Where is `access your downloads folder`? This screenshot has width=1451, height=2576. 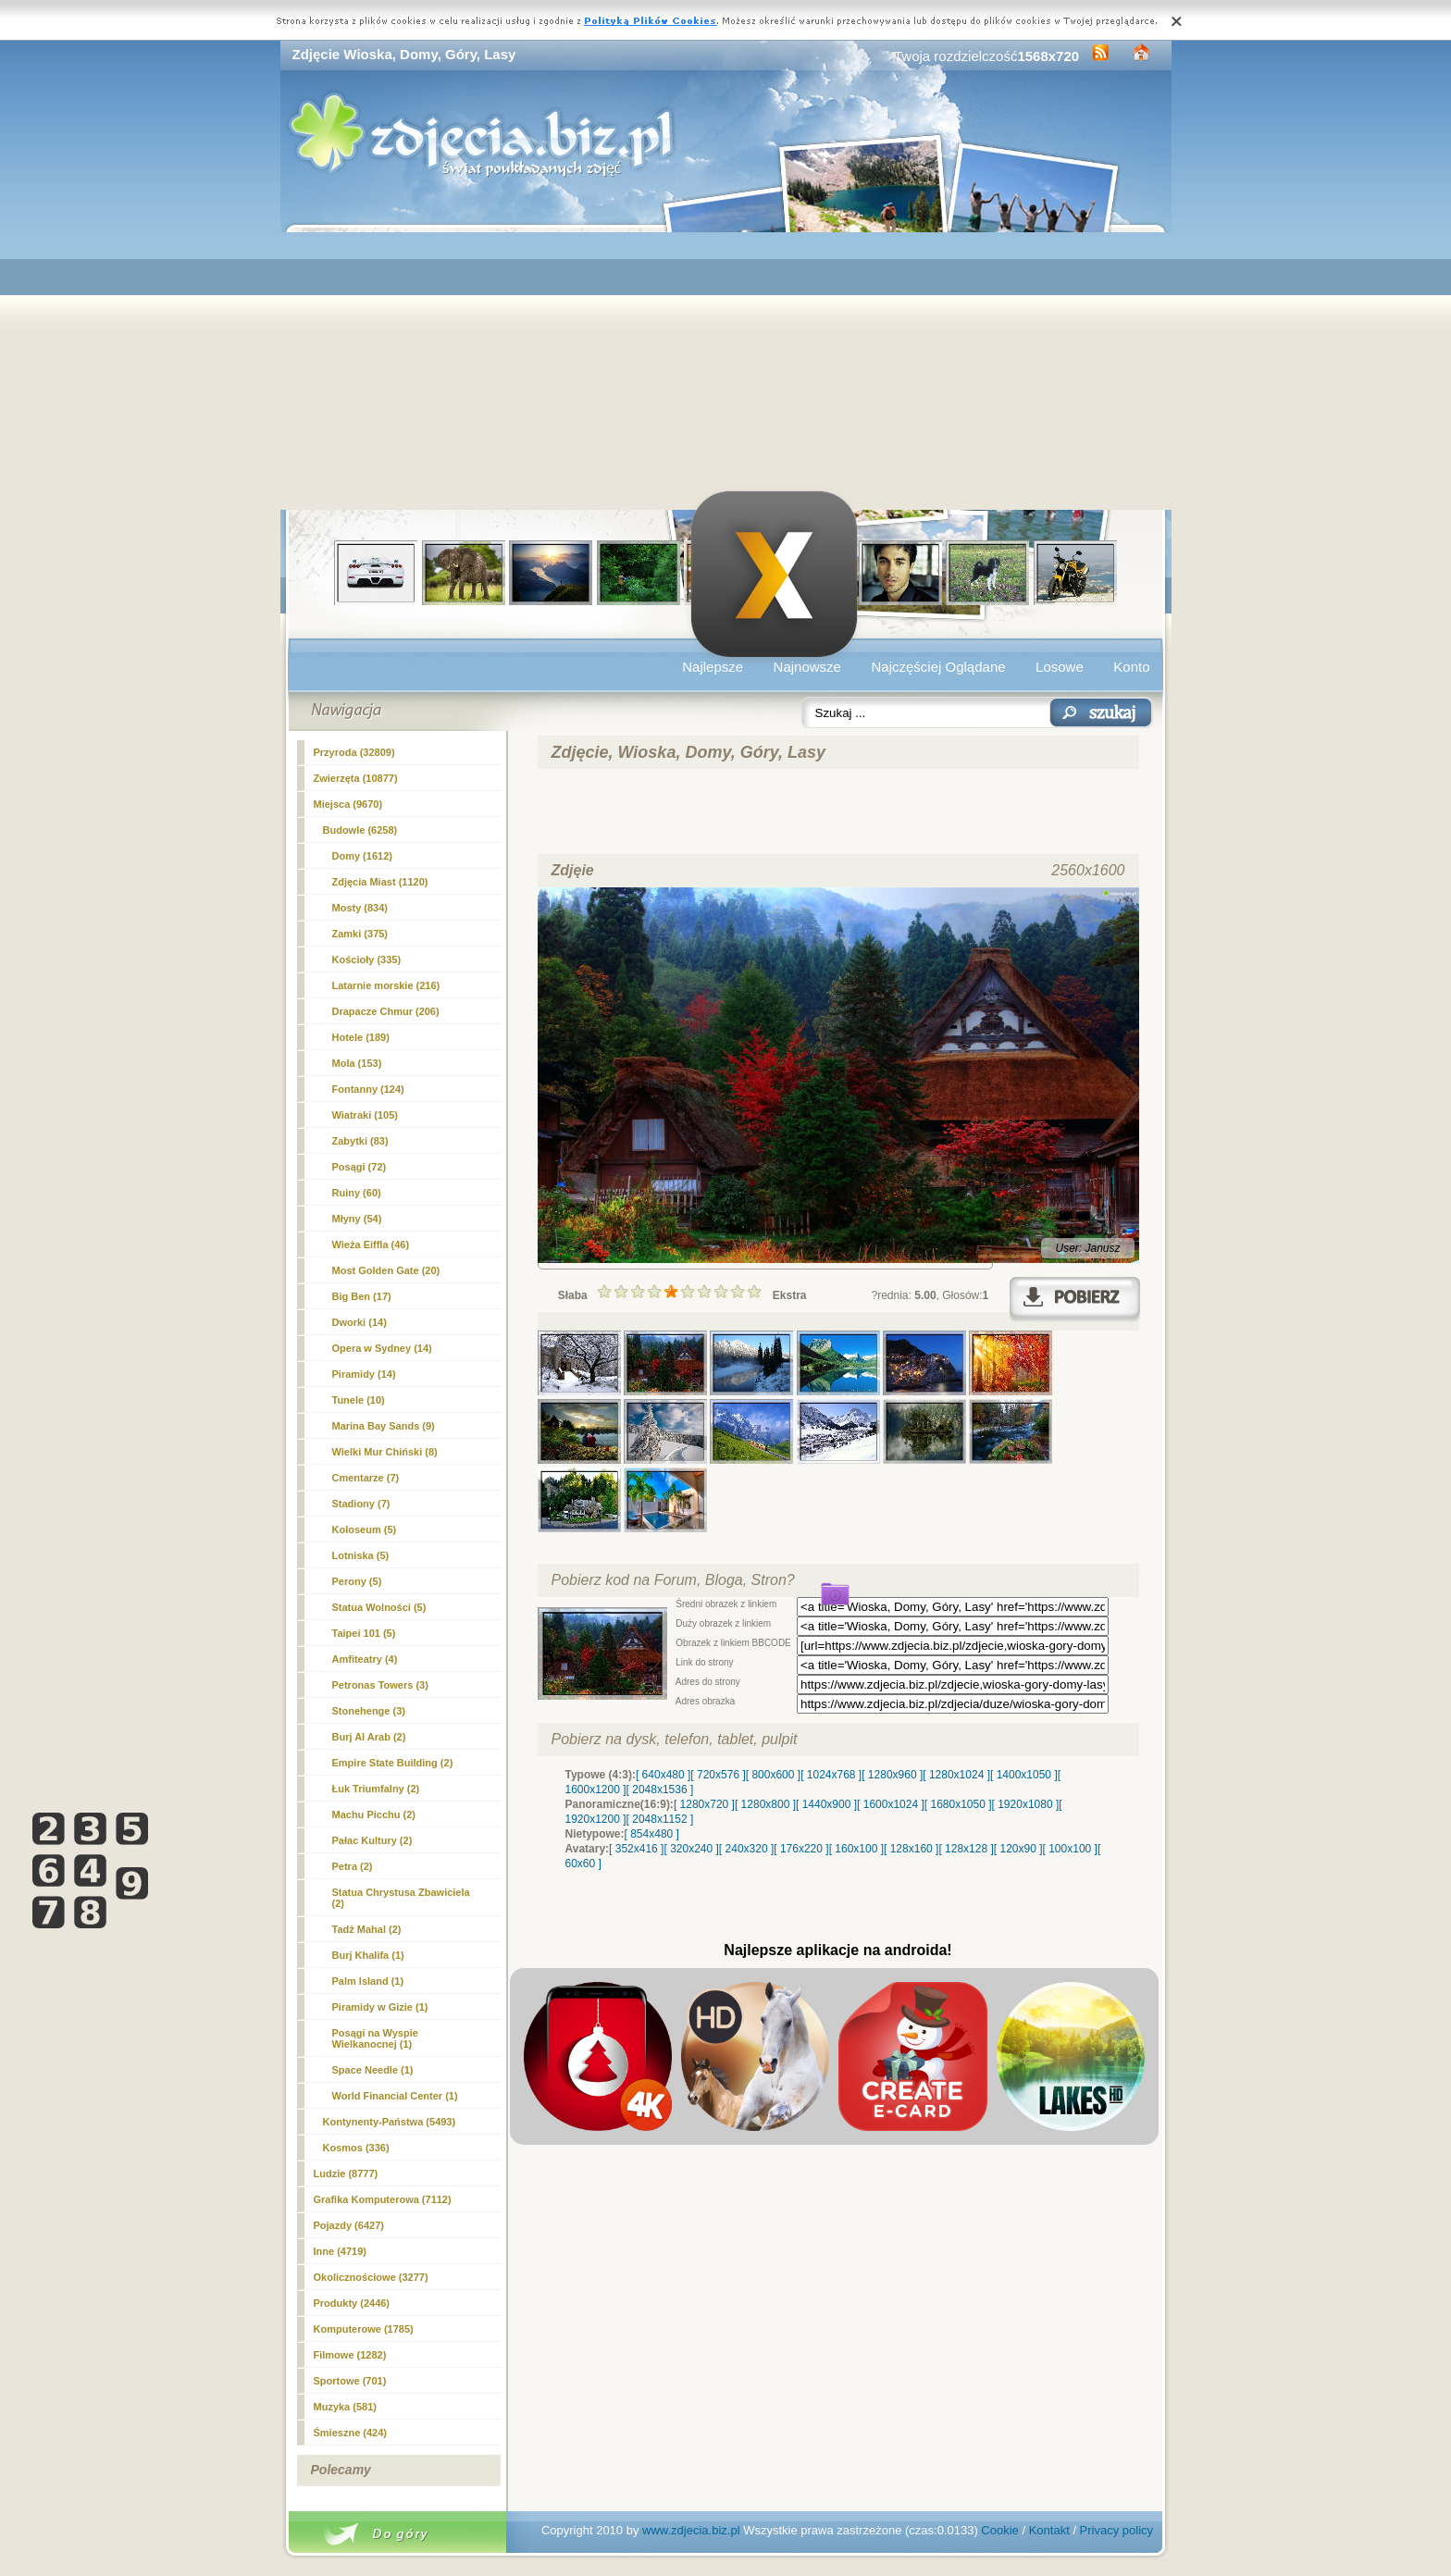 access your downloads folder is located at coordinates (835, 1593).